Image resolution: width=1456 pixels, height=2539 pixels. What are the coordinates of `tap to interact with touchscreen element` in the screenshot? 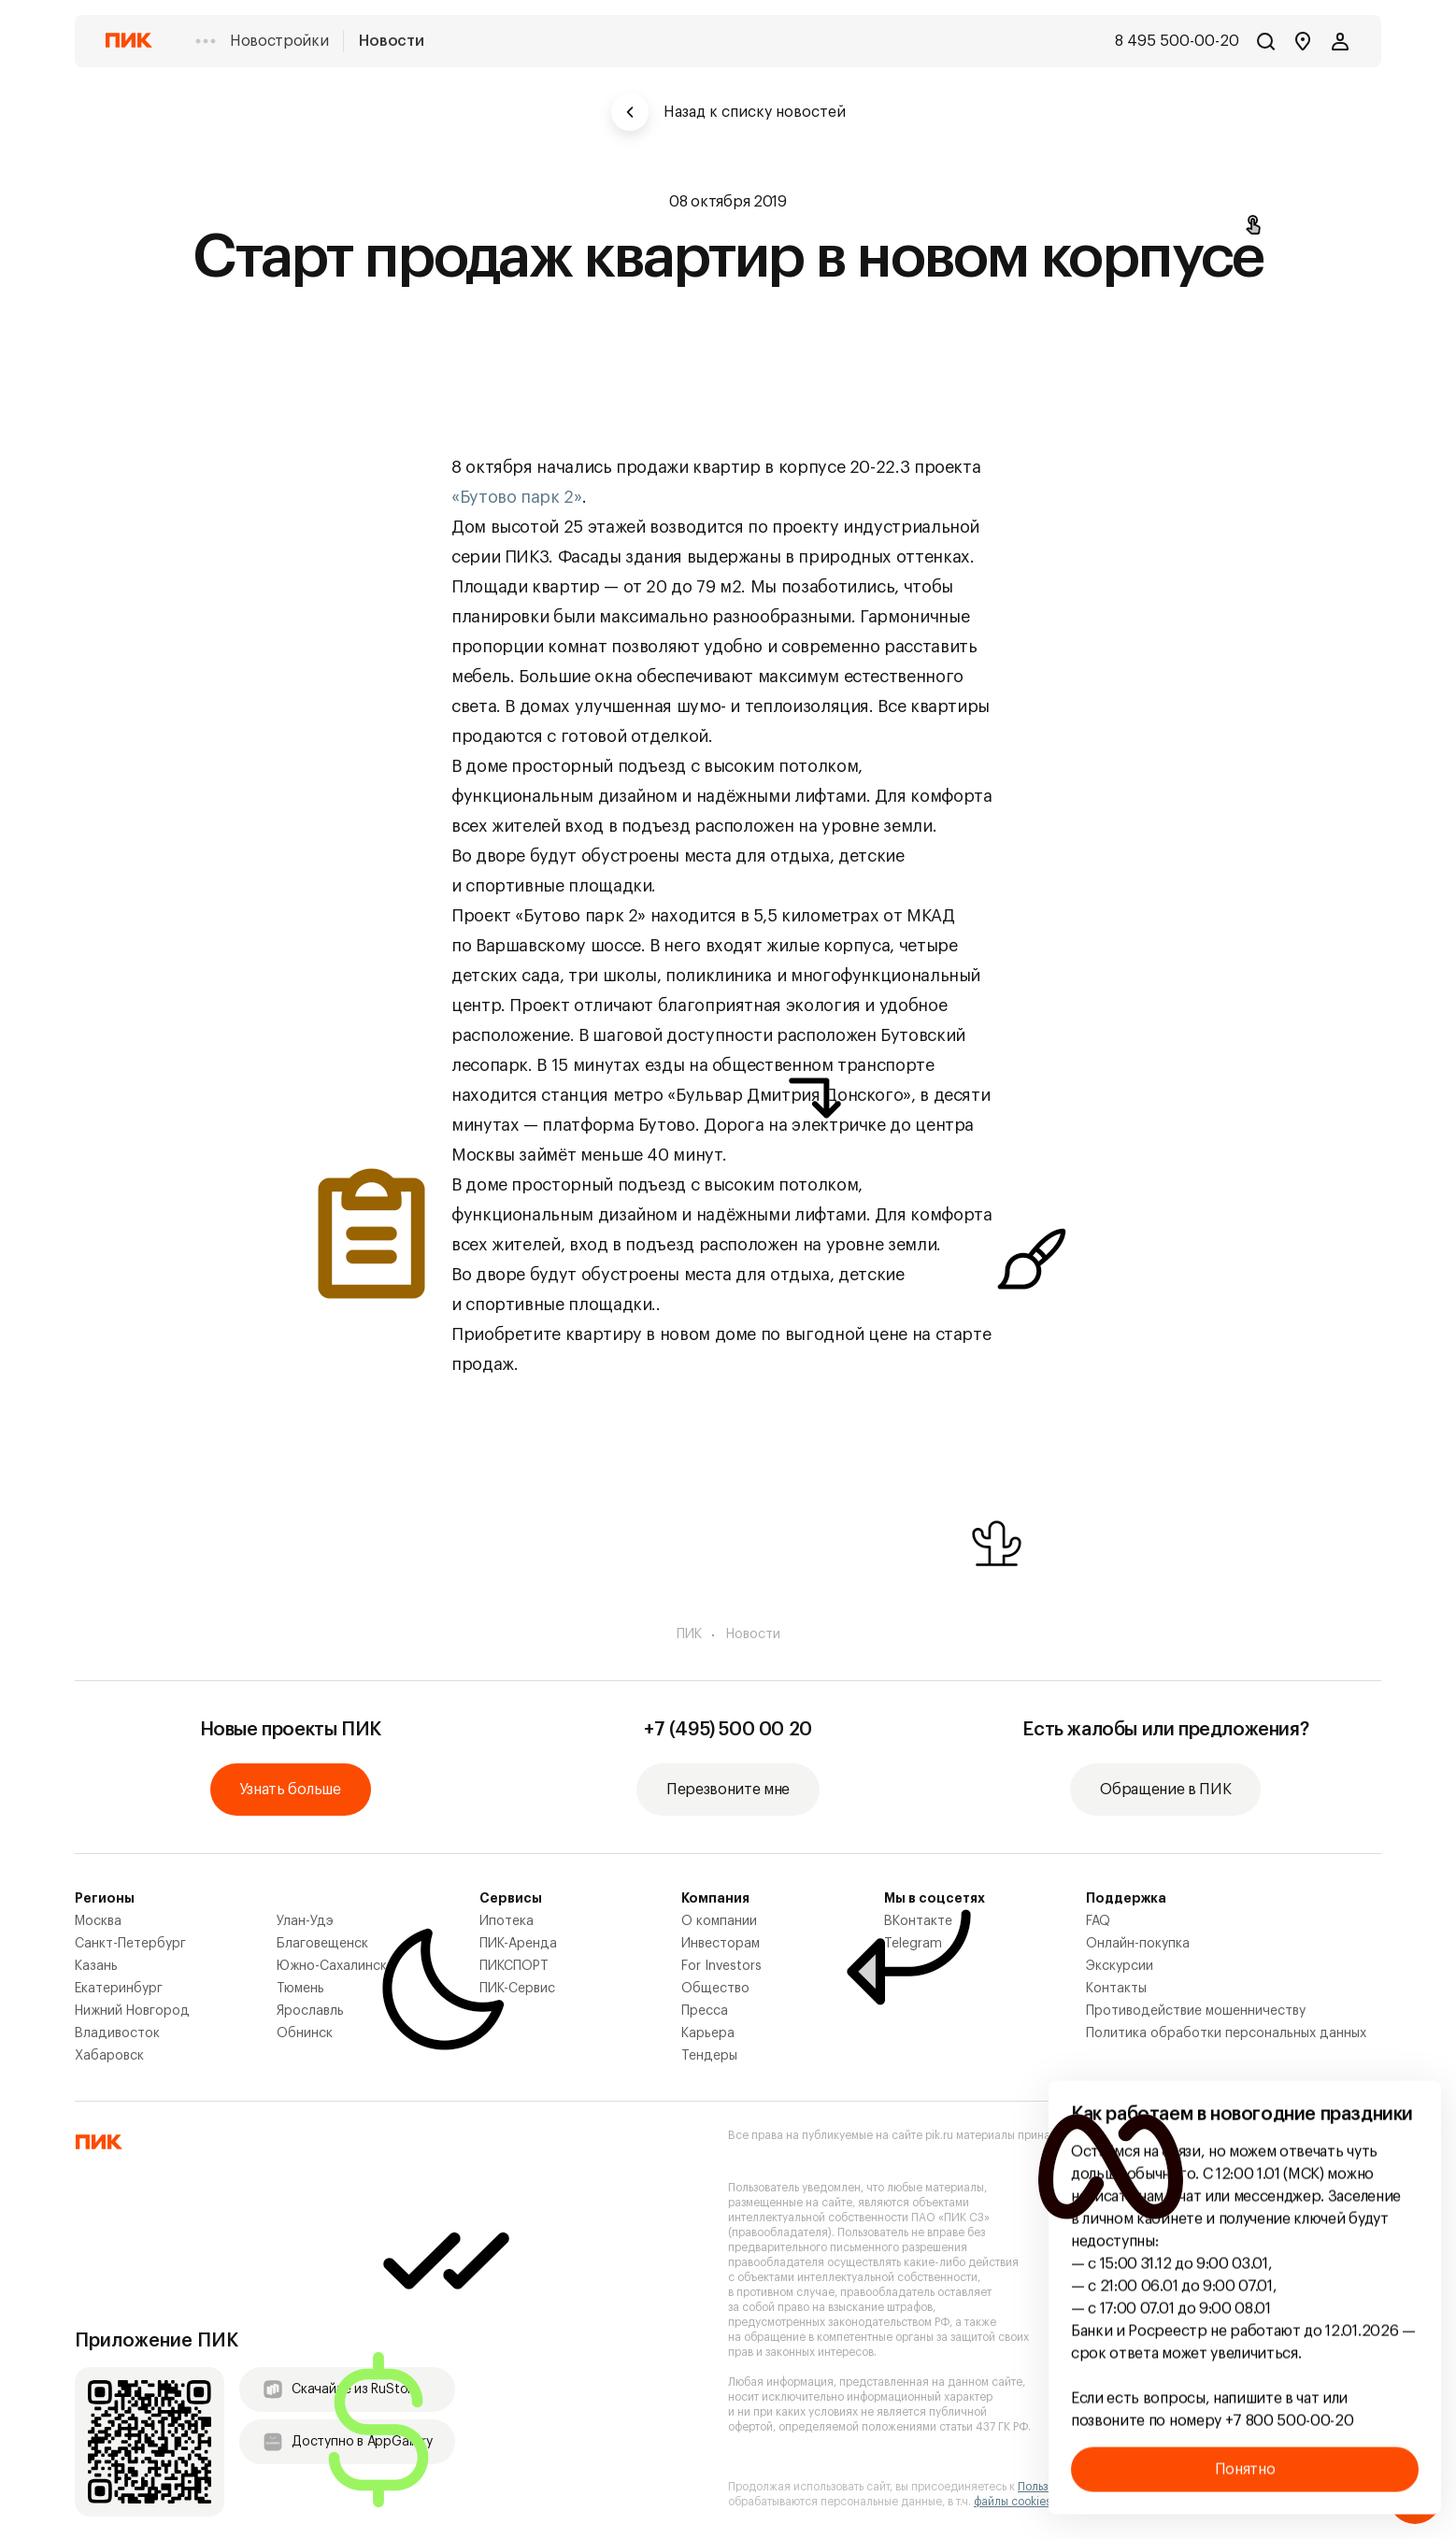 It's located at (1253, 225).